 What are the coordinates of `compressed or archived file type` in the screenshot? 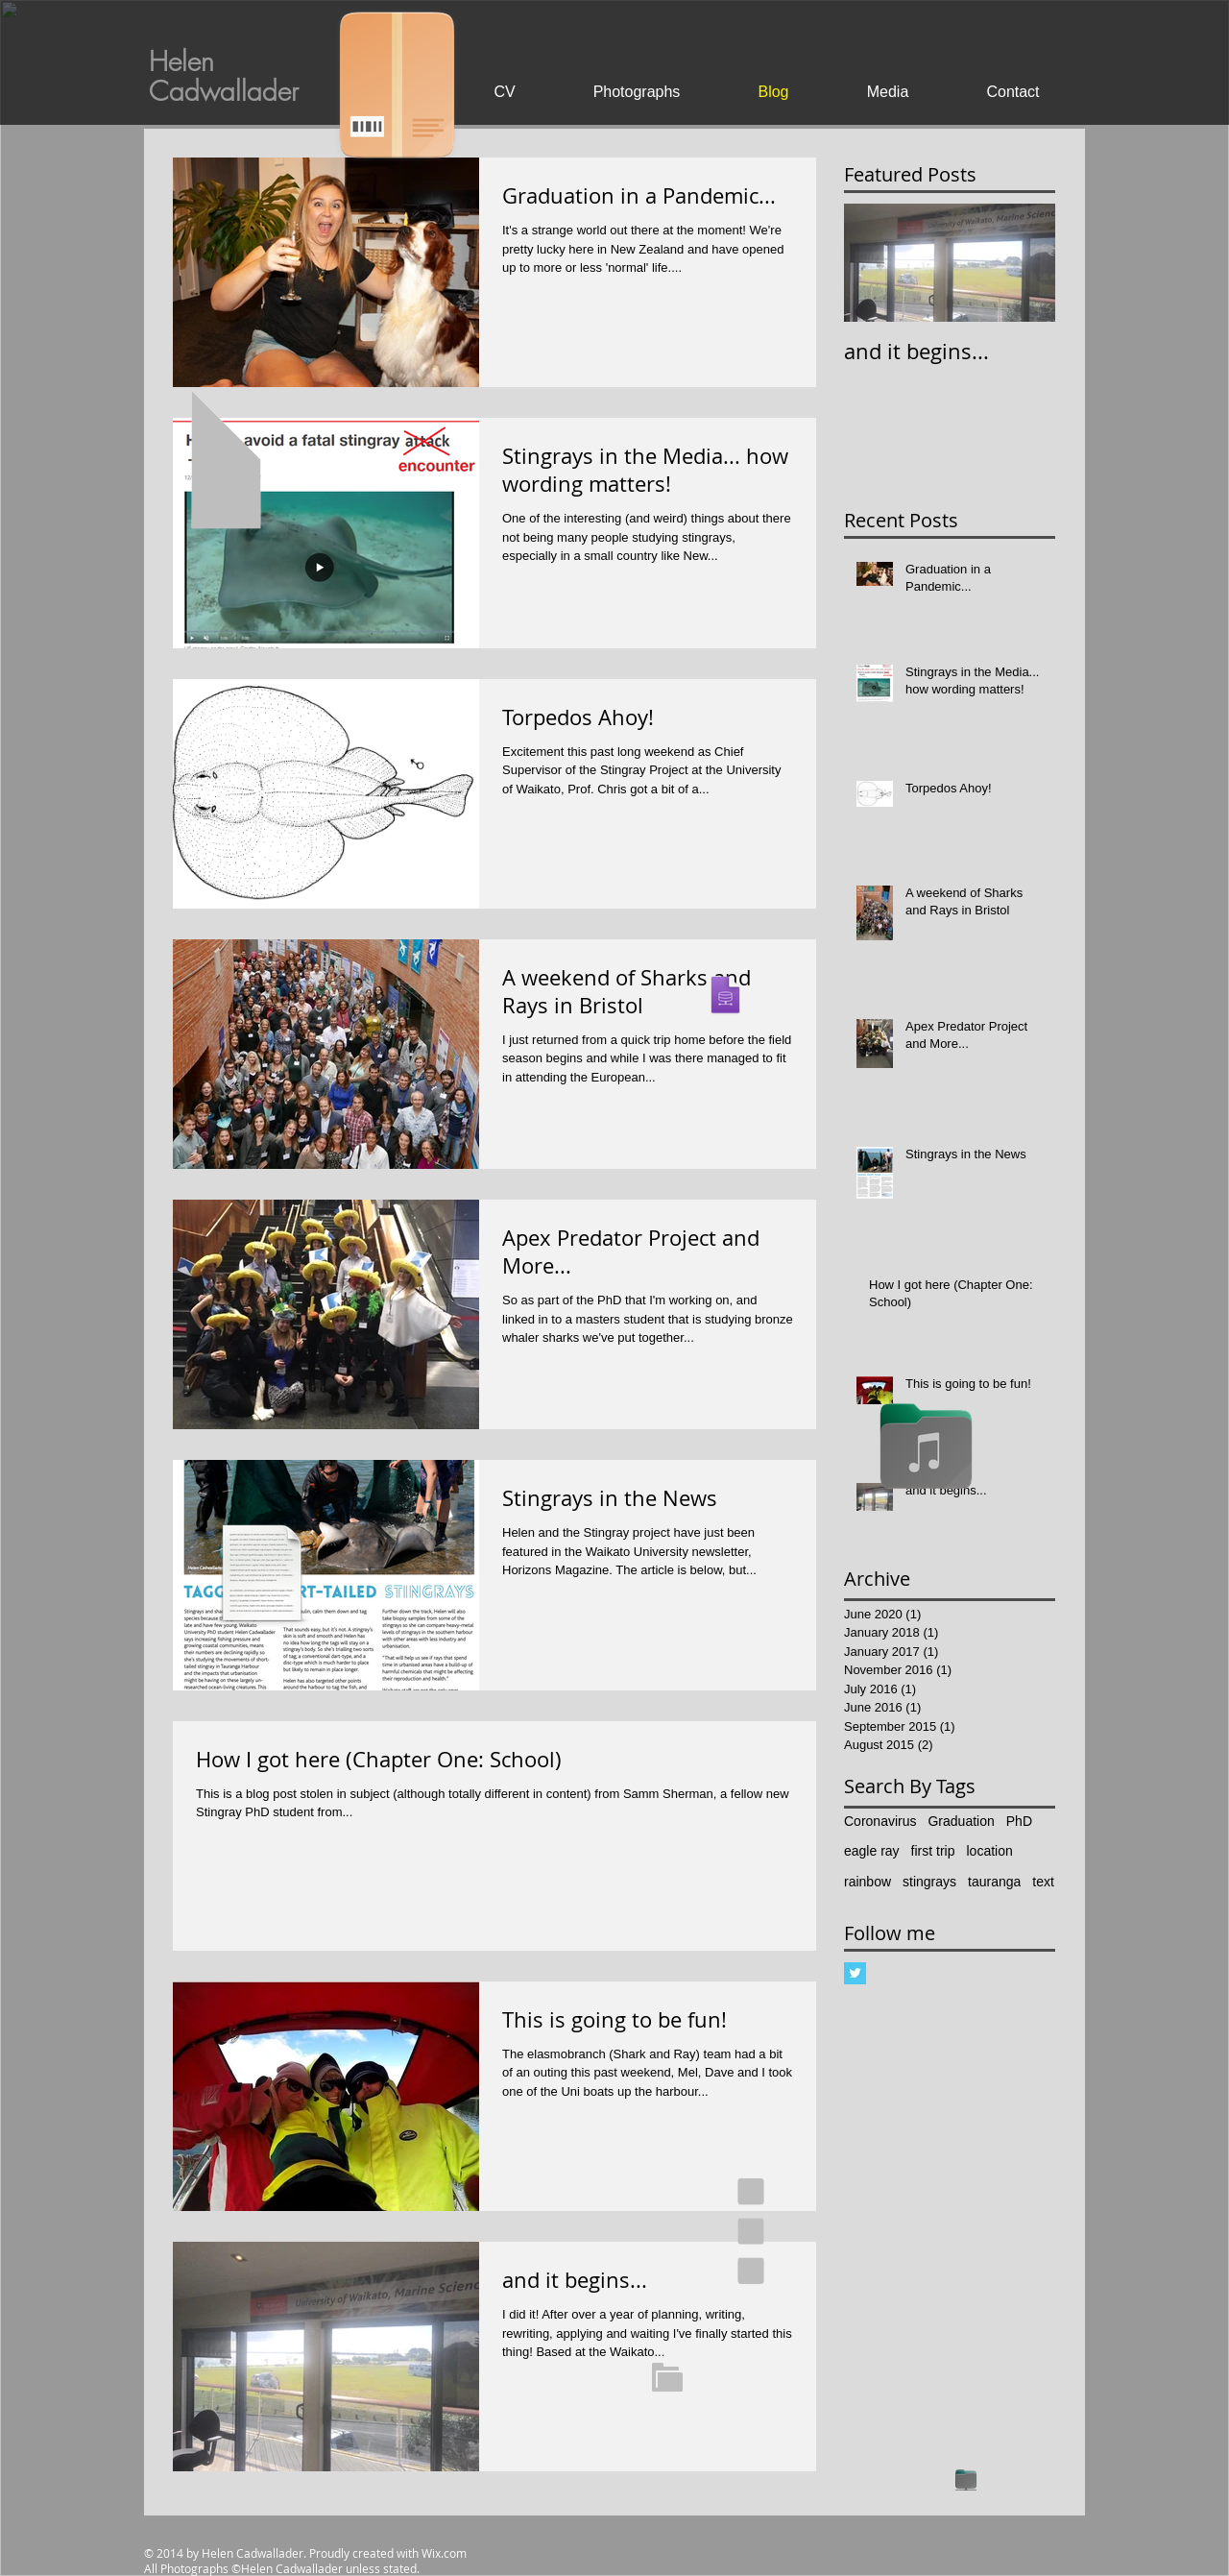 It's located at (397, 85).